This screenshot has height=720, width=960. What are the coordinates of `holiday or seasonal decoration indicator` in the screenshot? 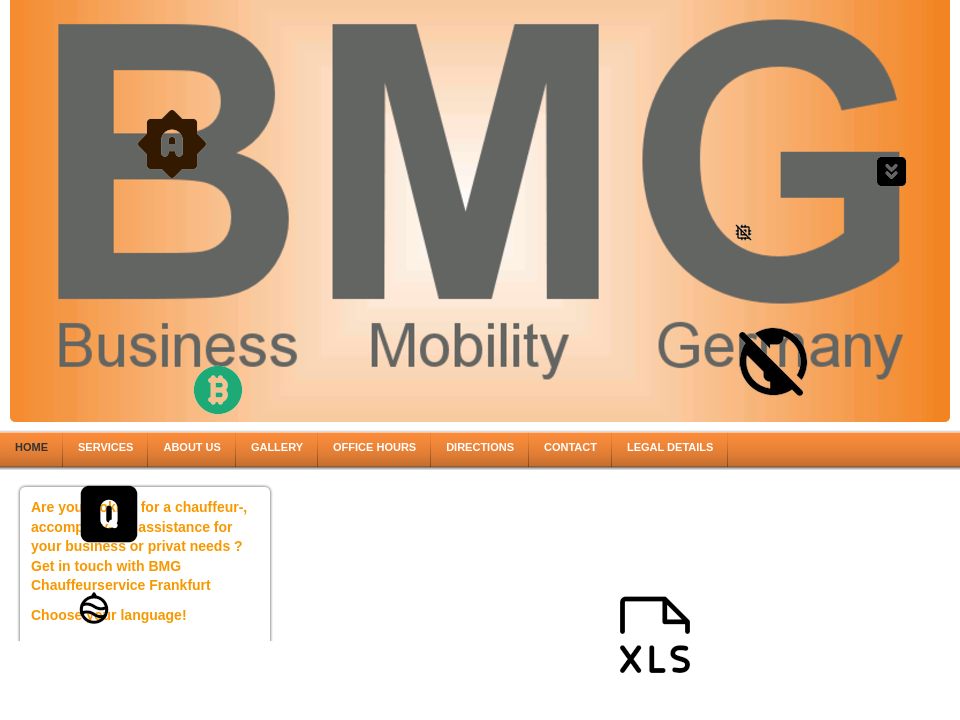 It's located at (94, 608).